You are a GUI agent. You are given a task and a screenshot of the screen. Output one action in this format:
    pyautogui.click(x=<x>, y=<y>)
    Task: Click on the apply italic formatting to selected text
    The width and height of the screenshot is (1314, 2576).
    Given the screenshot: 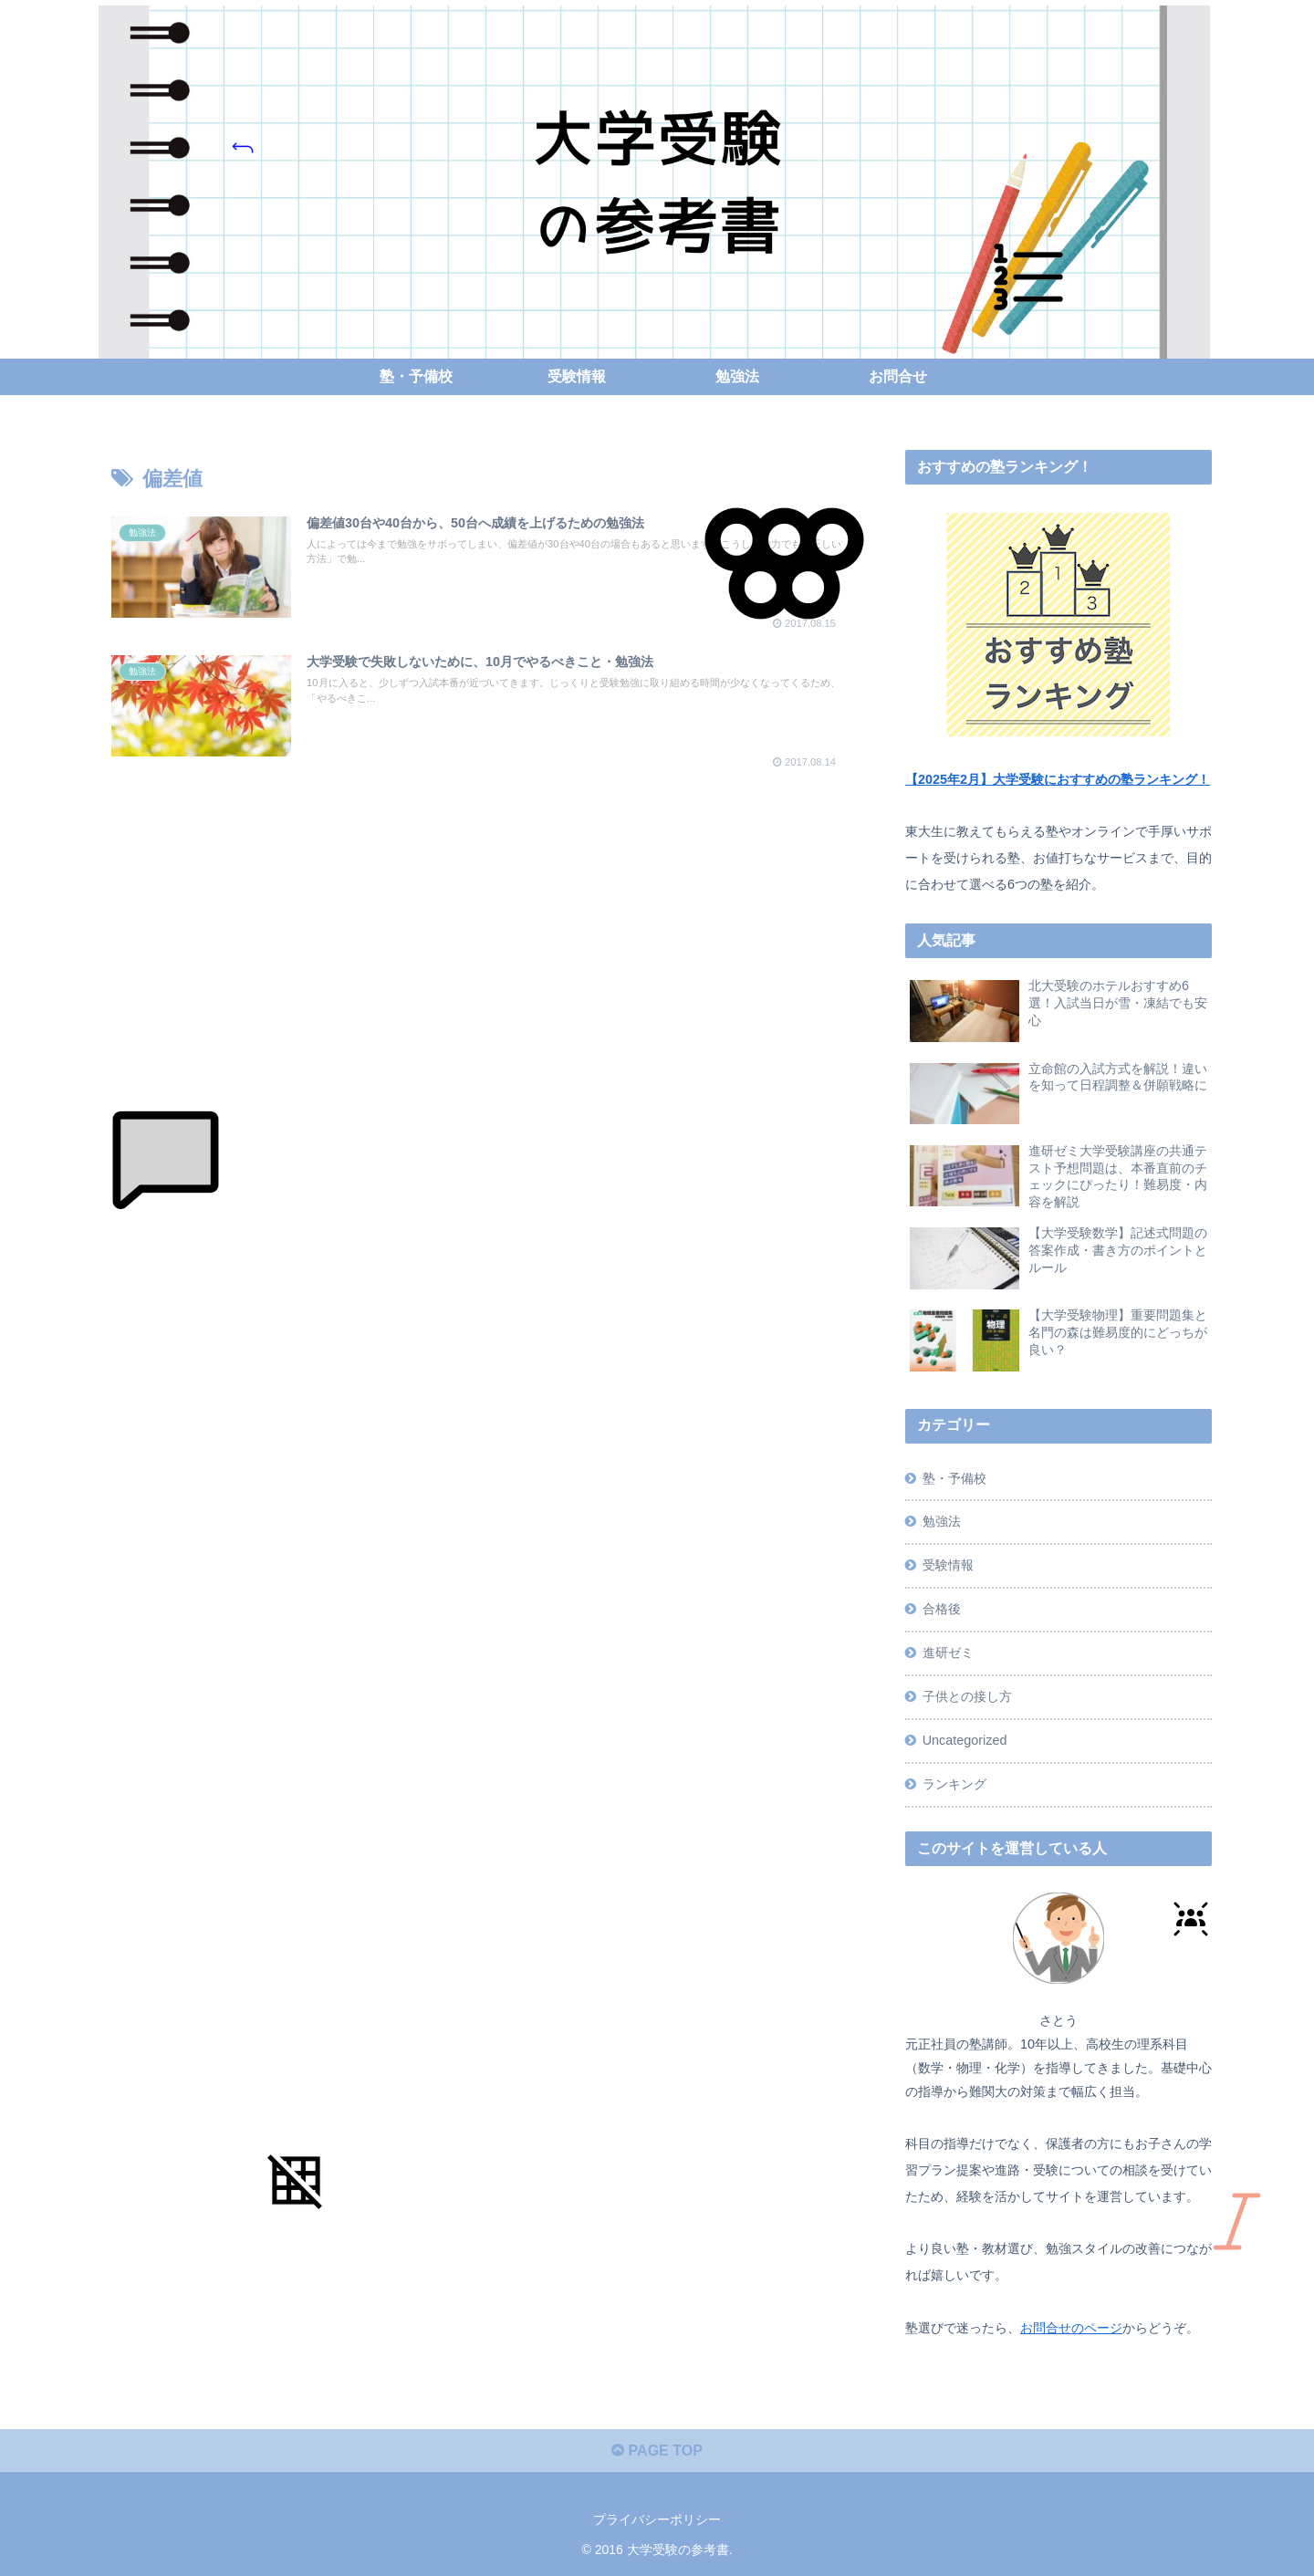 What is the action you would take?
    pyautogui.click(x=1236, y=2221)
    